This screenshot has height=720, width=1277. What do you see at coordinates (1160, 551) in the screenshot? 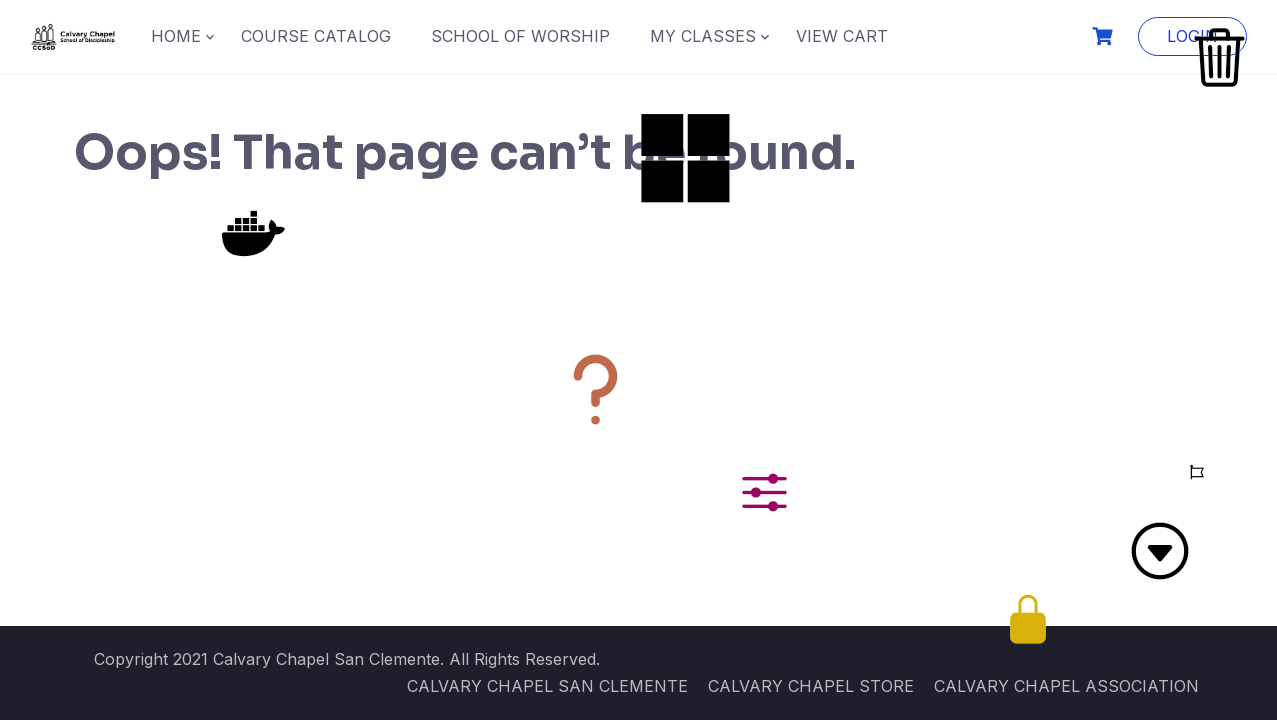
I see `expand a dropdown menu or section` at bounding box center [1160, 551].